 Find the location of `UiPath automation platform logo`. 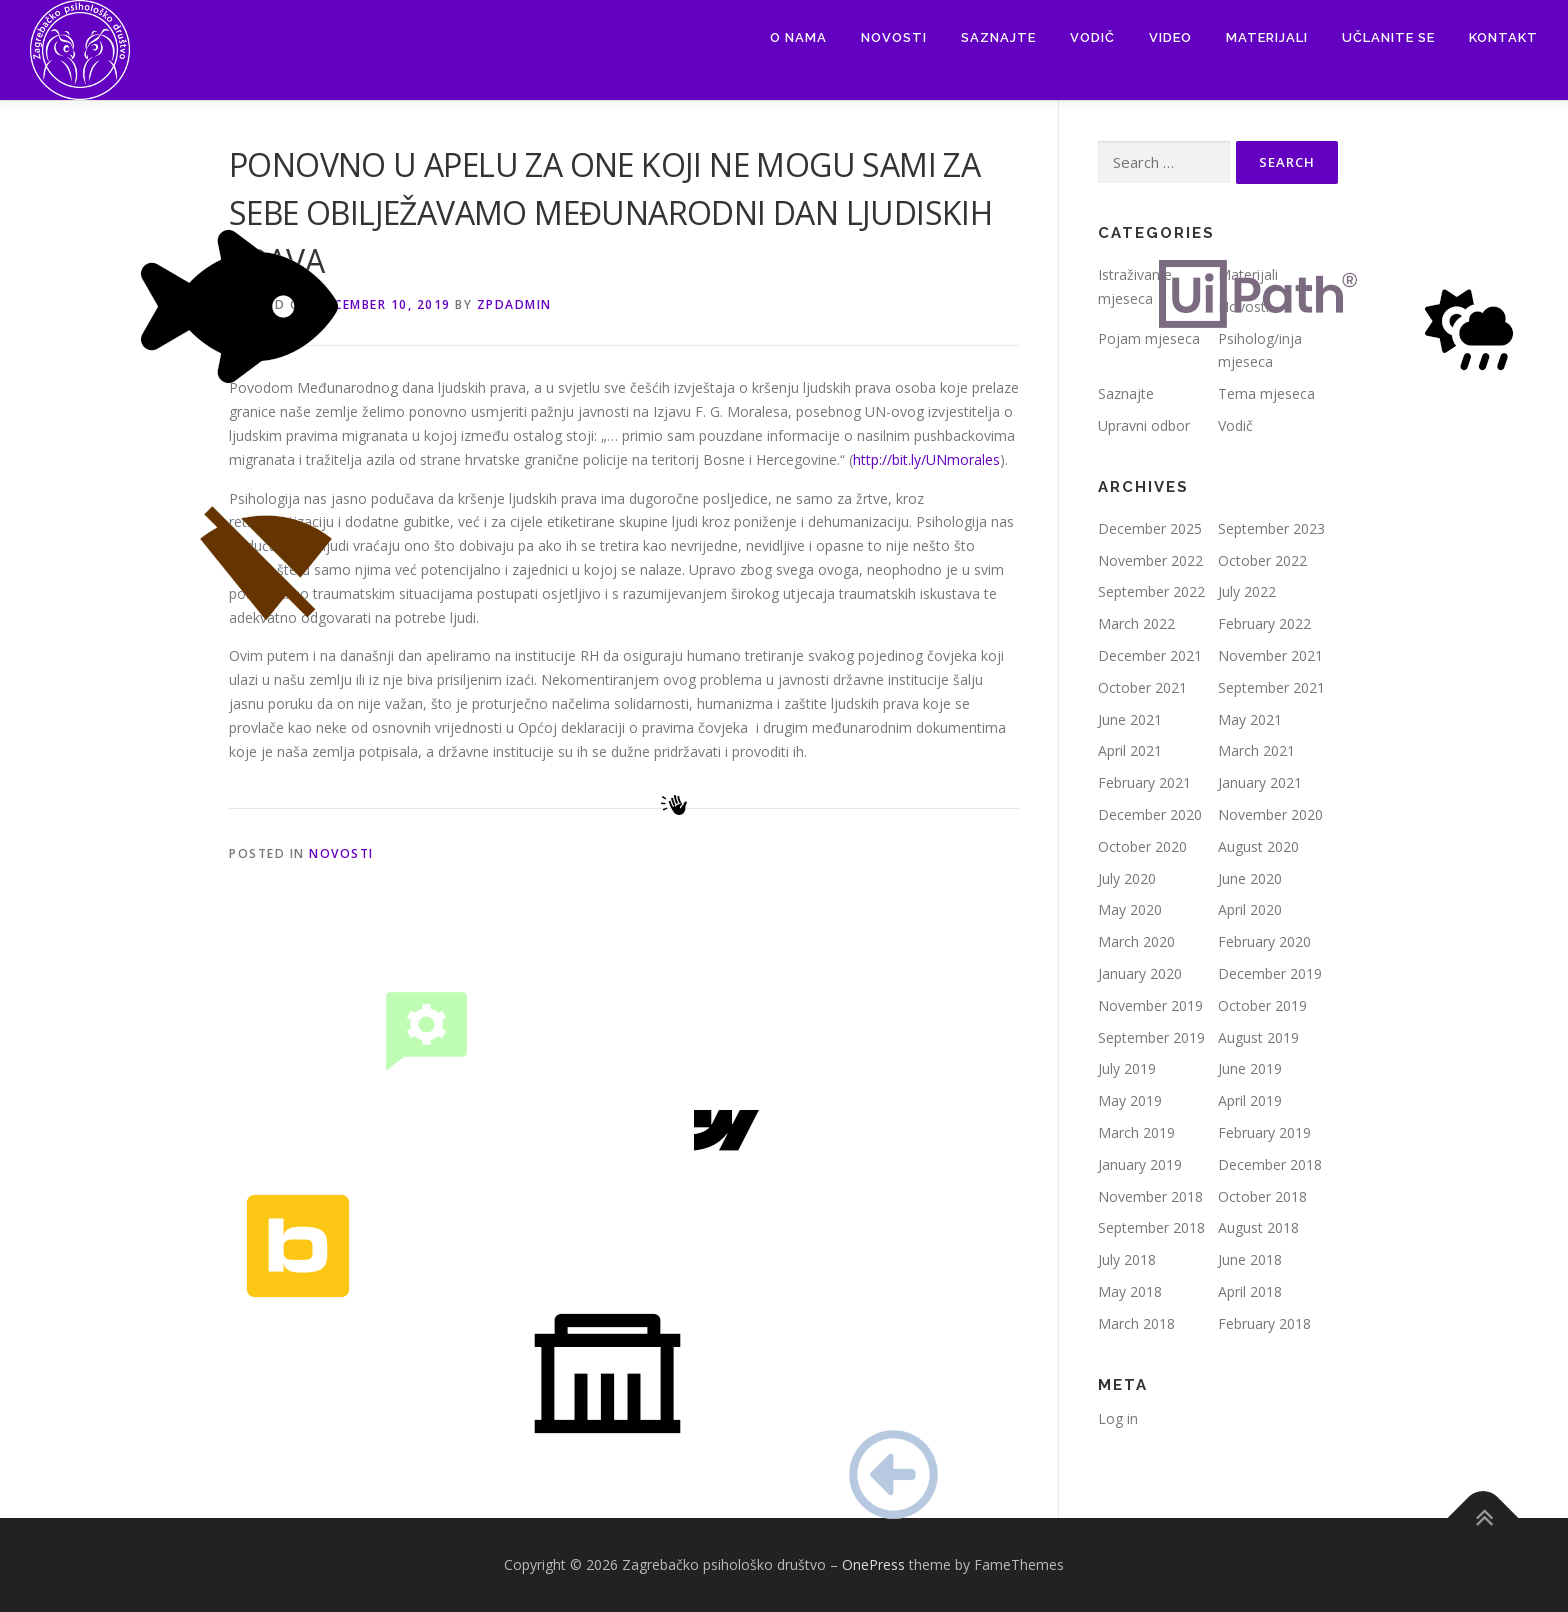

UiPath automation platform logo is located at coordinates (1258, 294).